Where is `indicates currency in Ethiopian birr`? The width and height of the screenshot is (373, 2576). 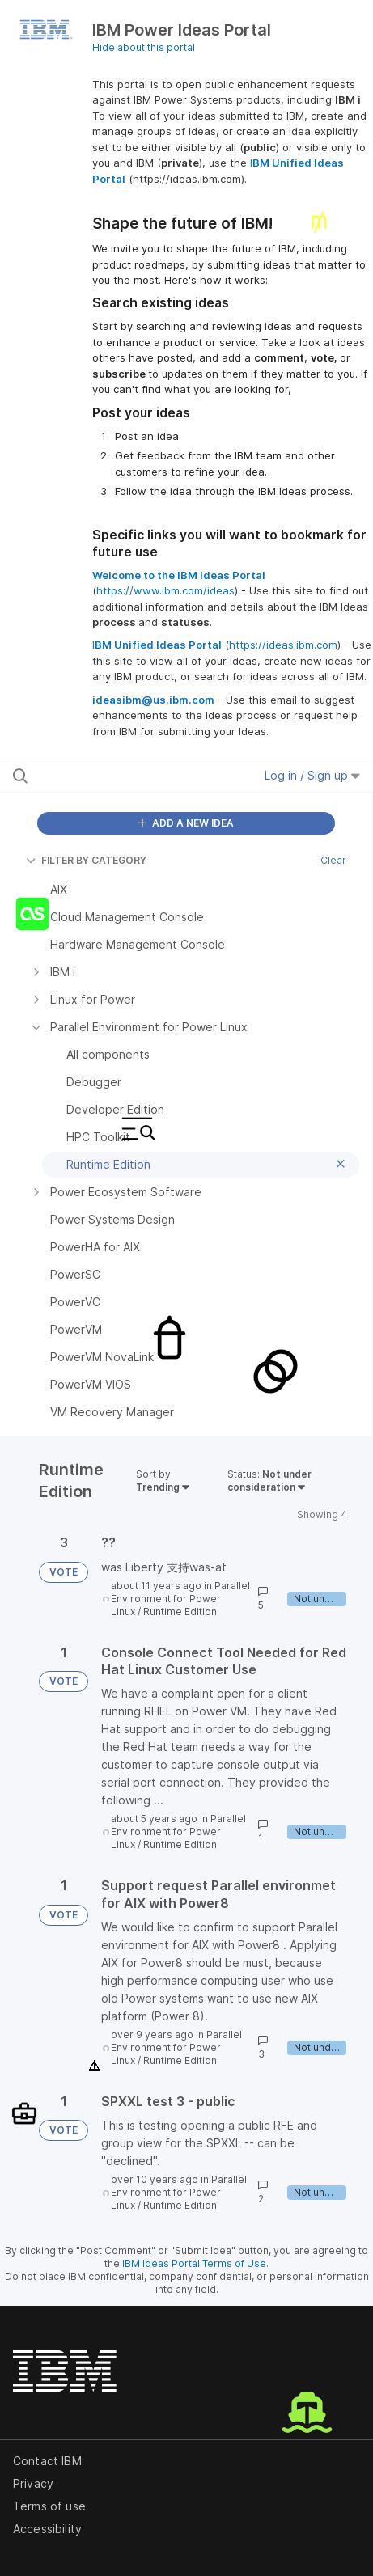 indicates currency in Ethiopian birr is located at coordinates (319, 222).